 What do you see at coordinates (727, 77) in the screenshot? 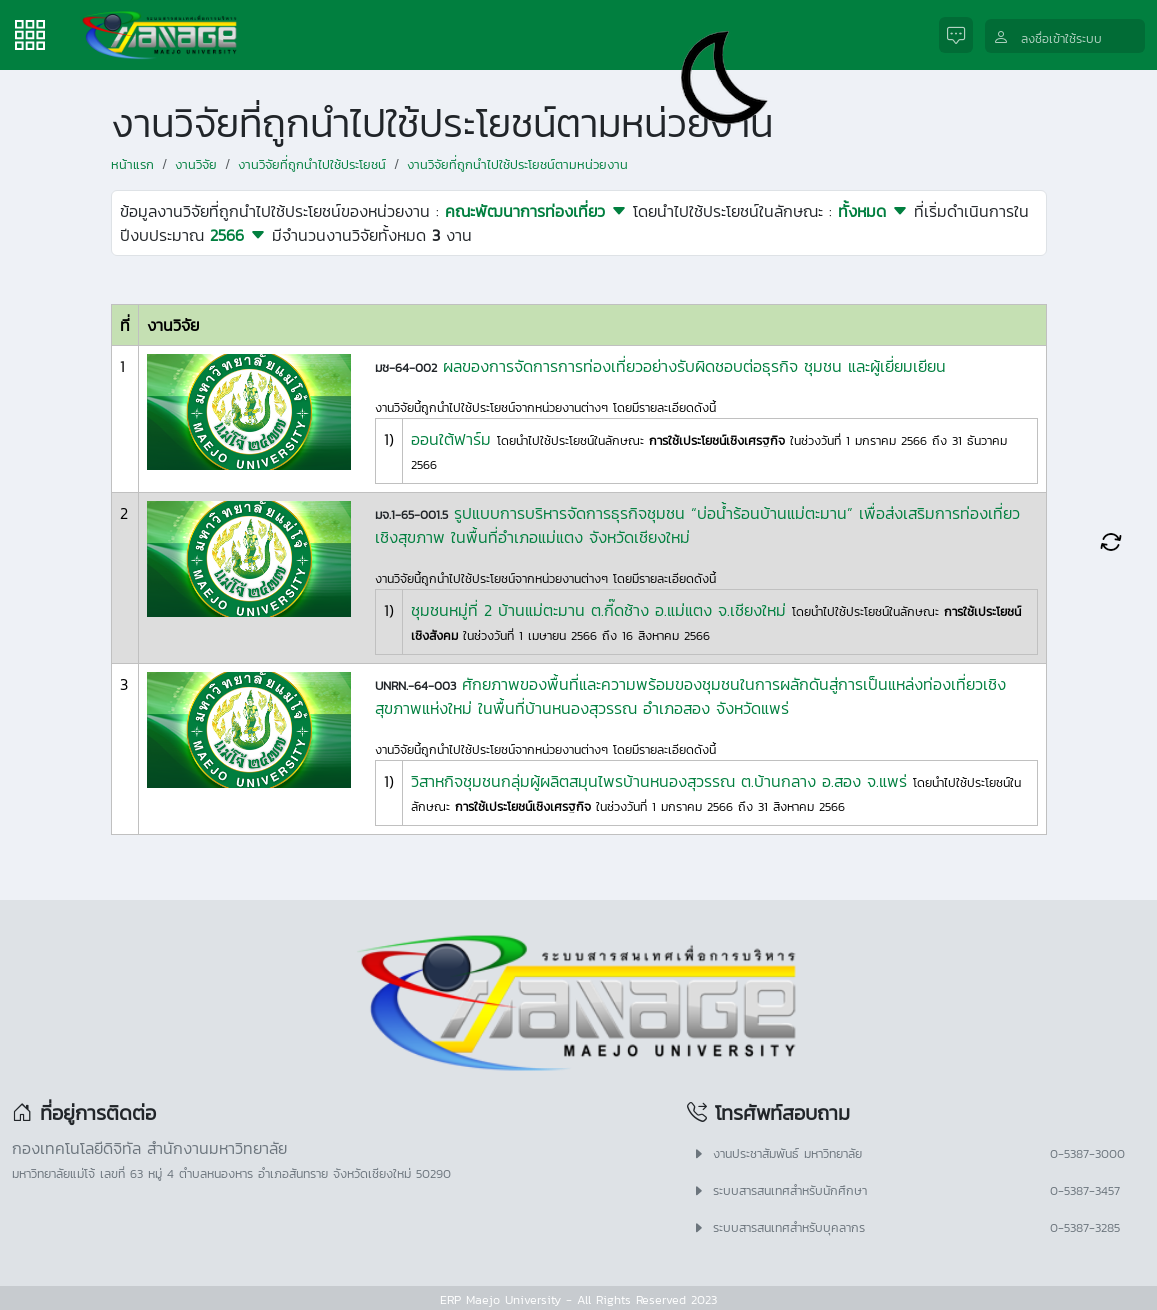
I see `enable bedtime or sleep mode` at bounding box center [727, 77].